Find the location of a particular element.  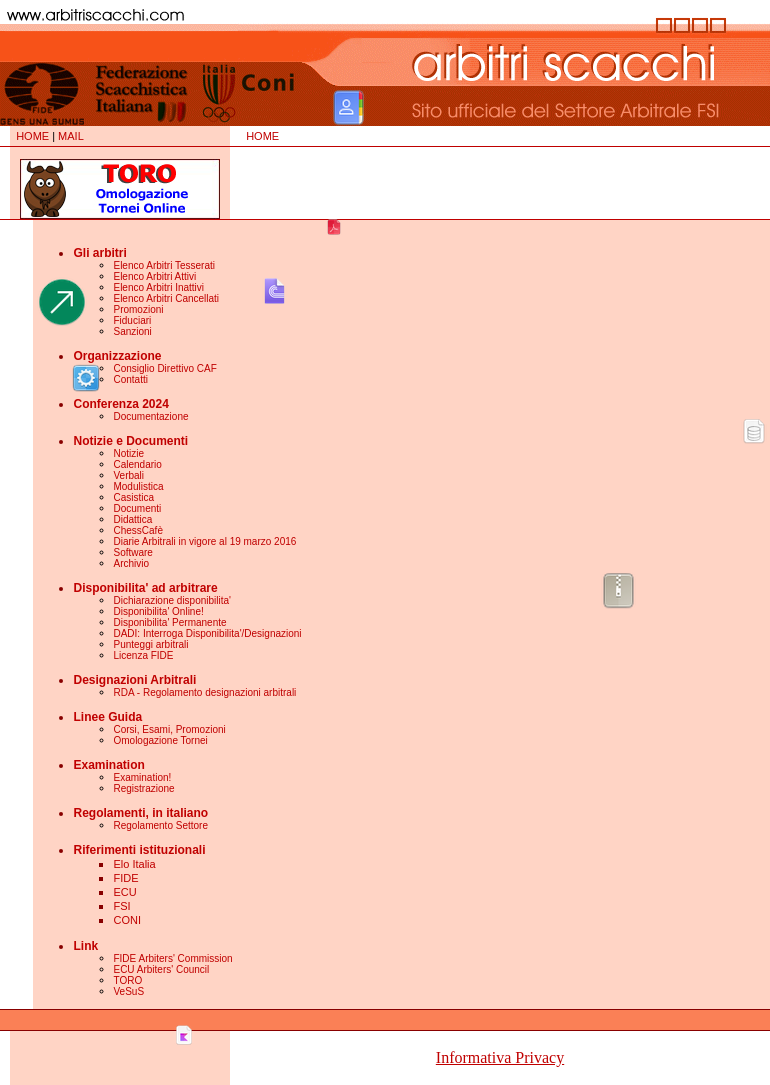

indicates a symbolic link or shortcut to another file is located at coordinates (62, 302).